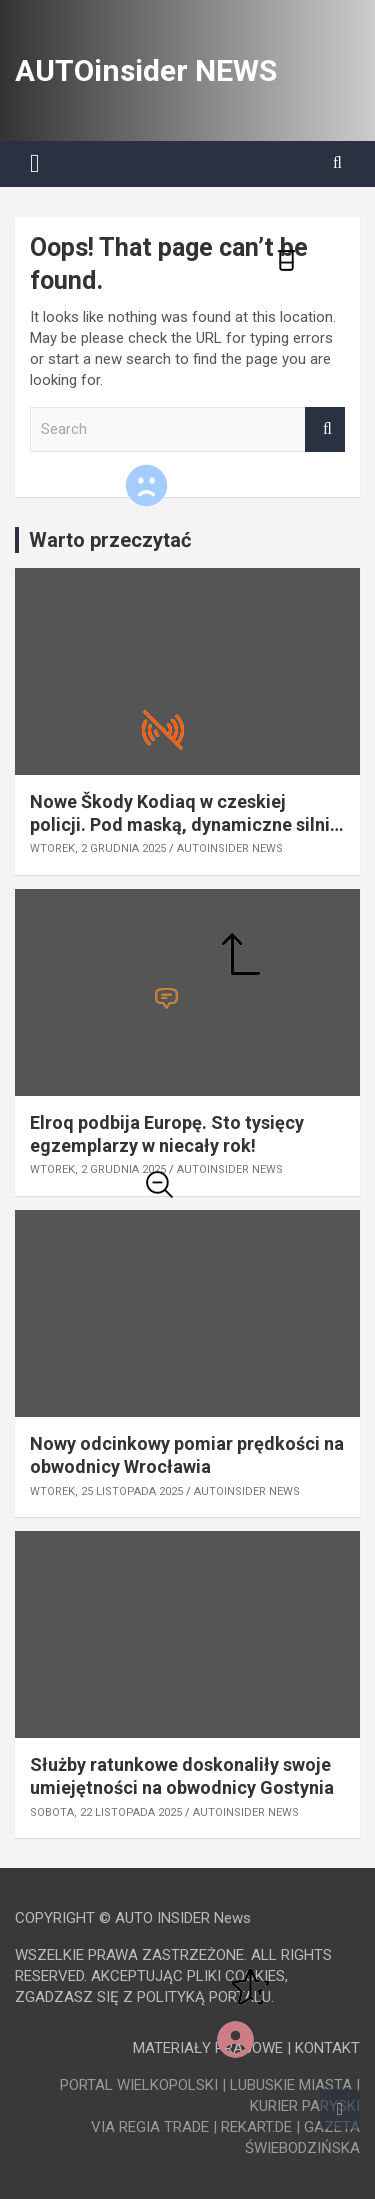 This screenshot has width=375, height=2199. I want to click on zoom out of the current view, so click(159, 1184).